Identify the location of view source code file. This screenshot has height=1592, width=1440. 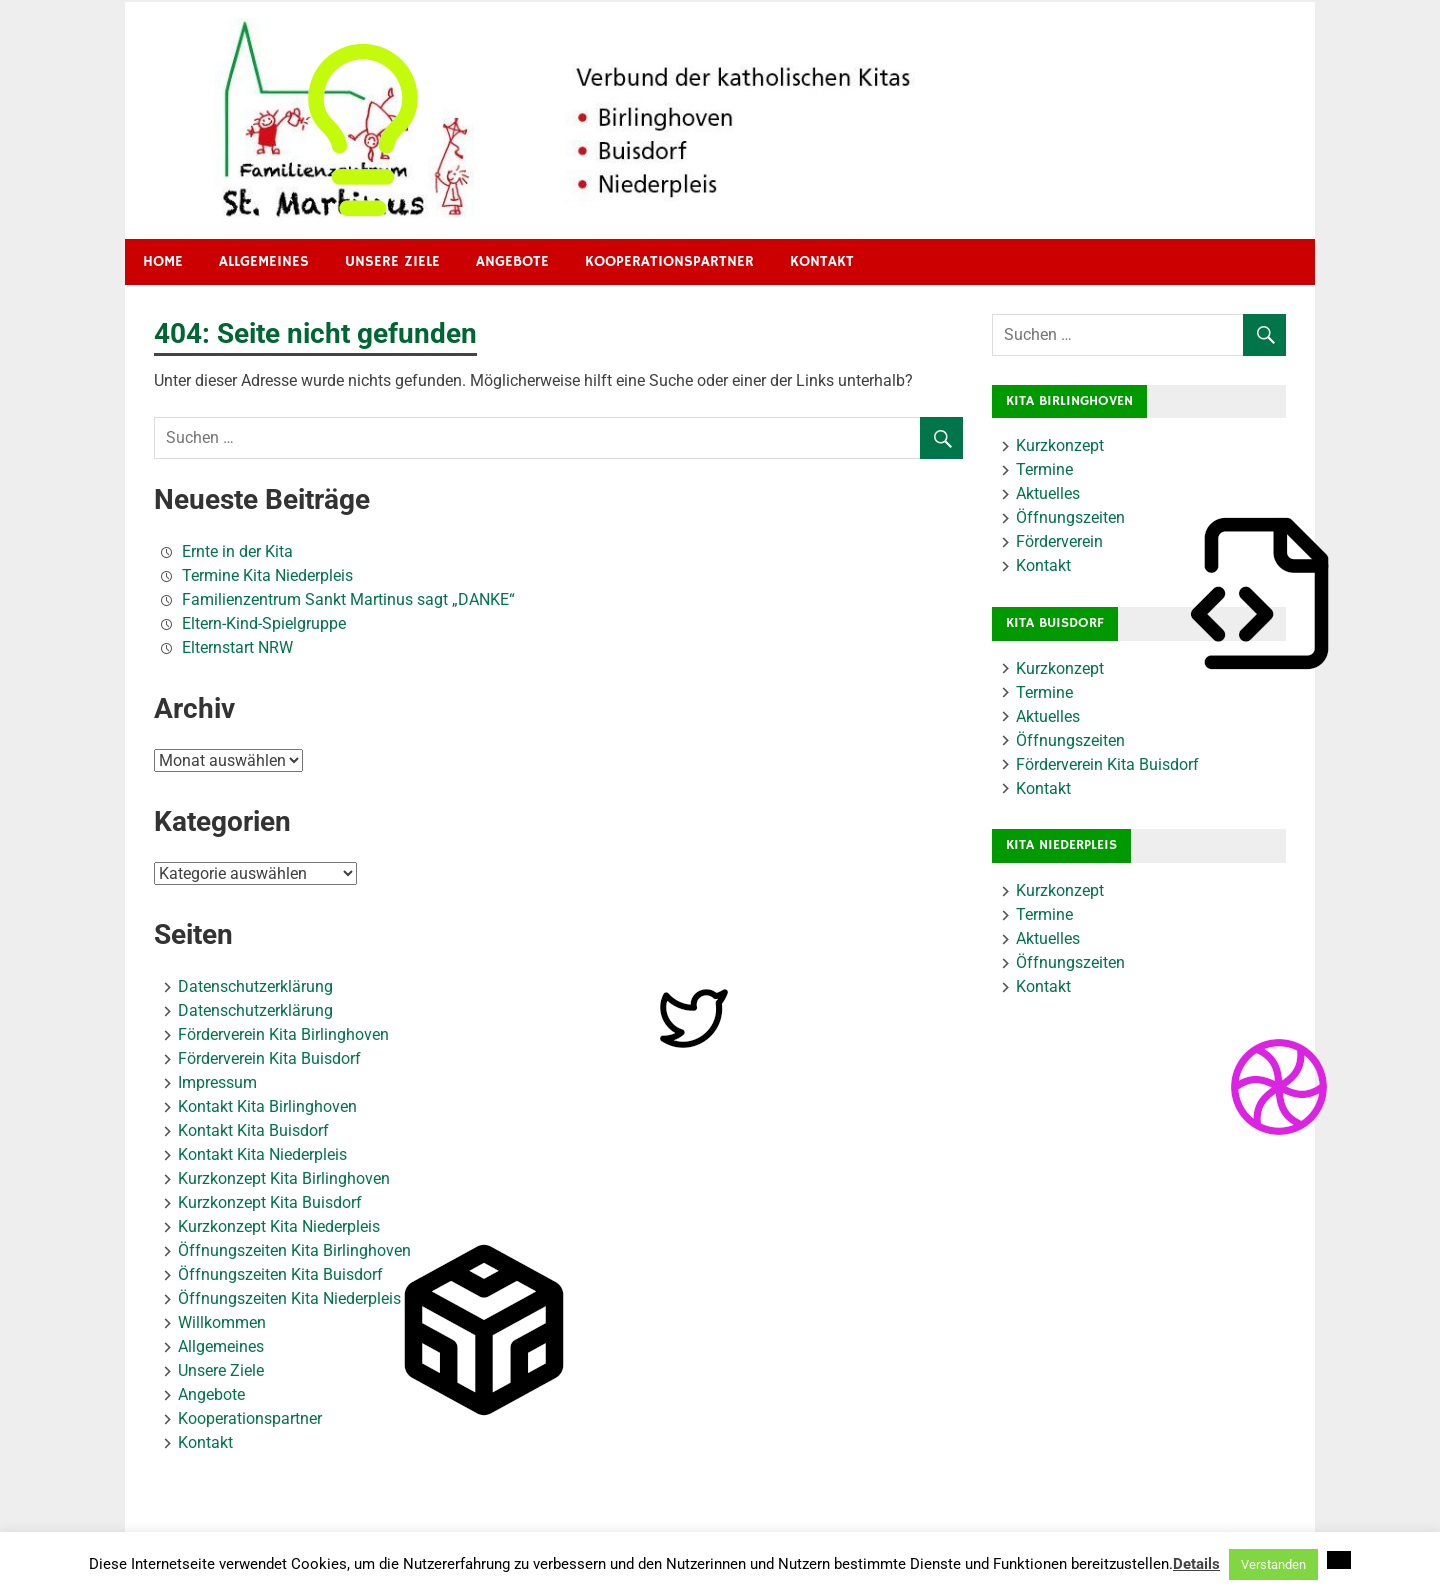
(1266, 593).